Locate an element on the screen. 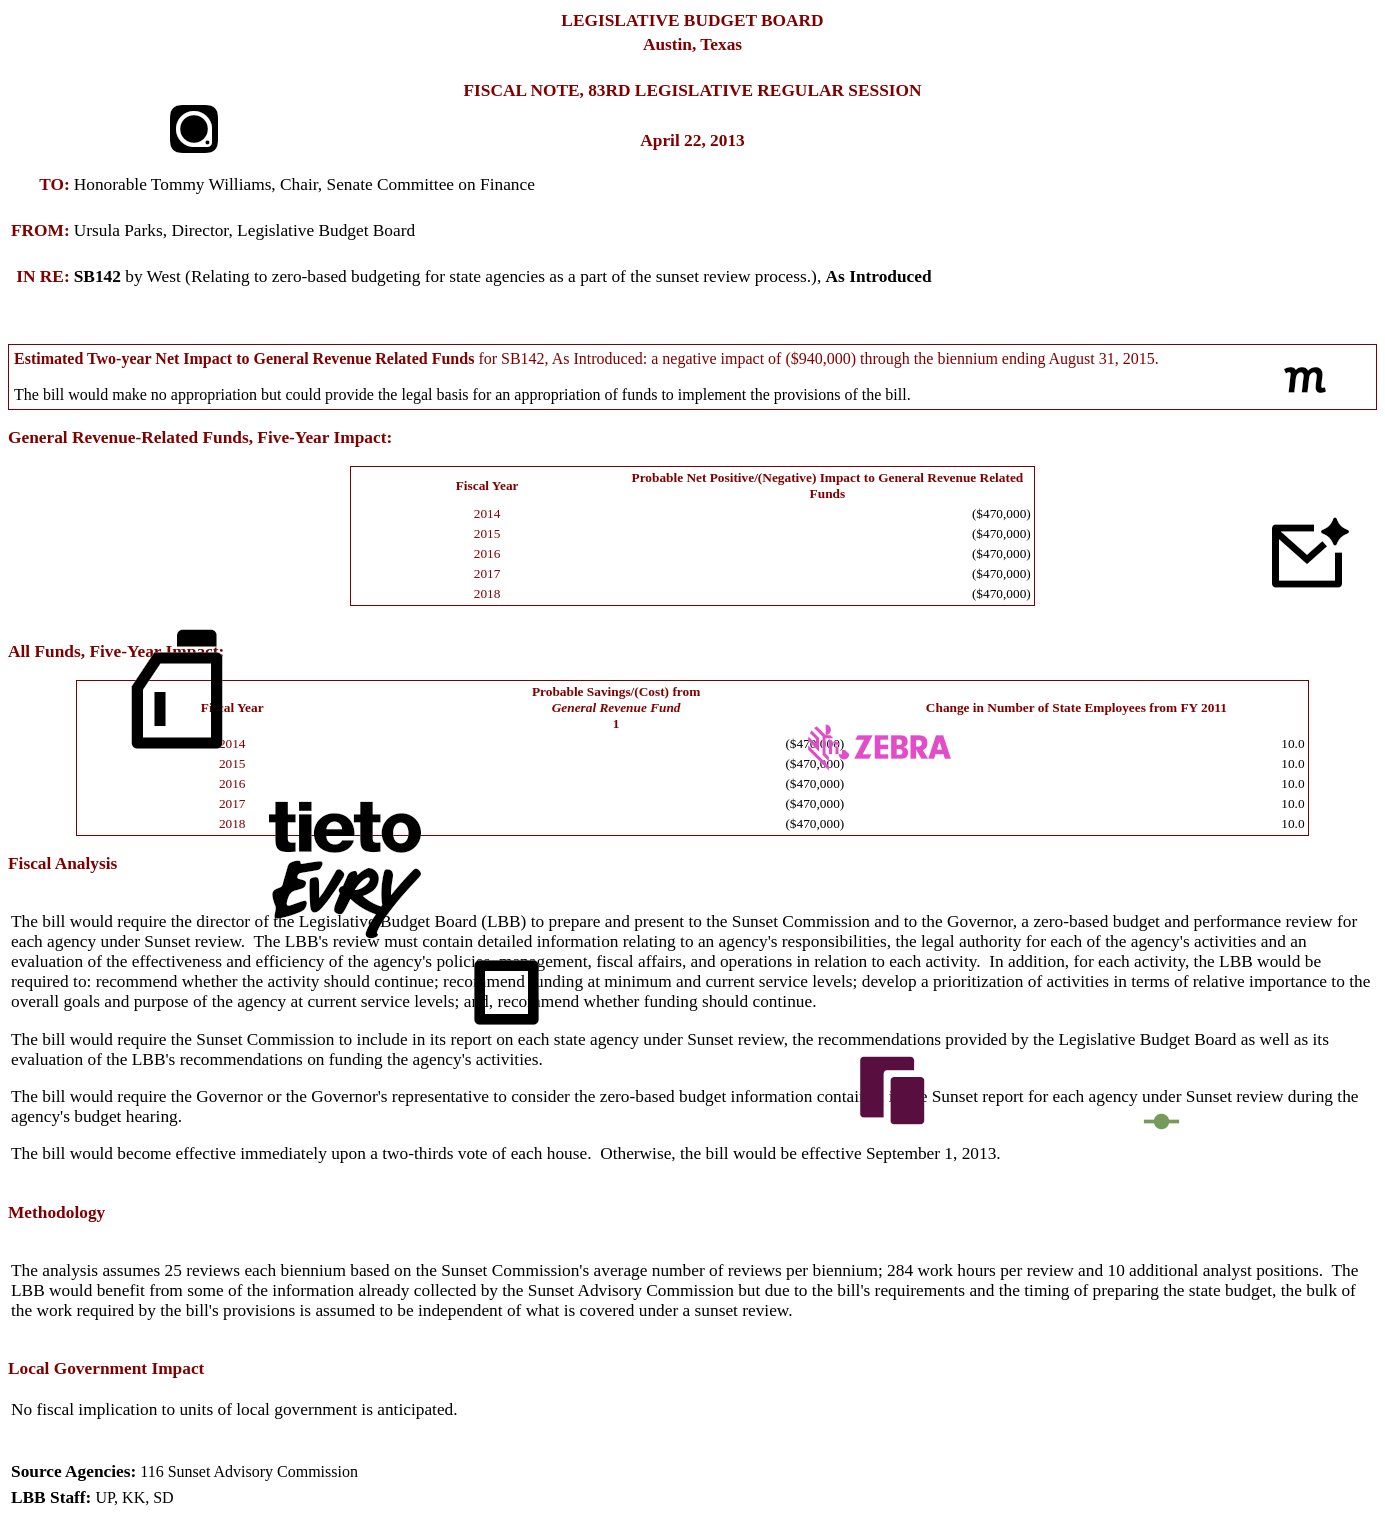 This screenshot has width=1385, height=1519. access AI-powered email features is located at coordinates (1307, 556).